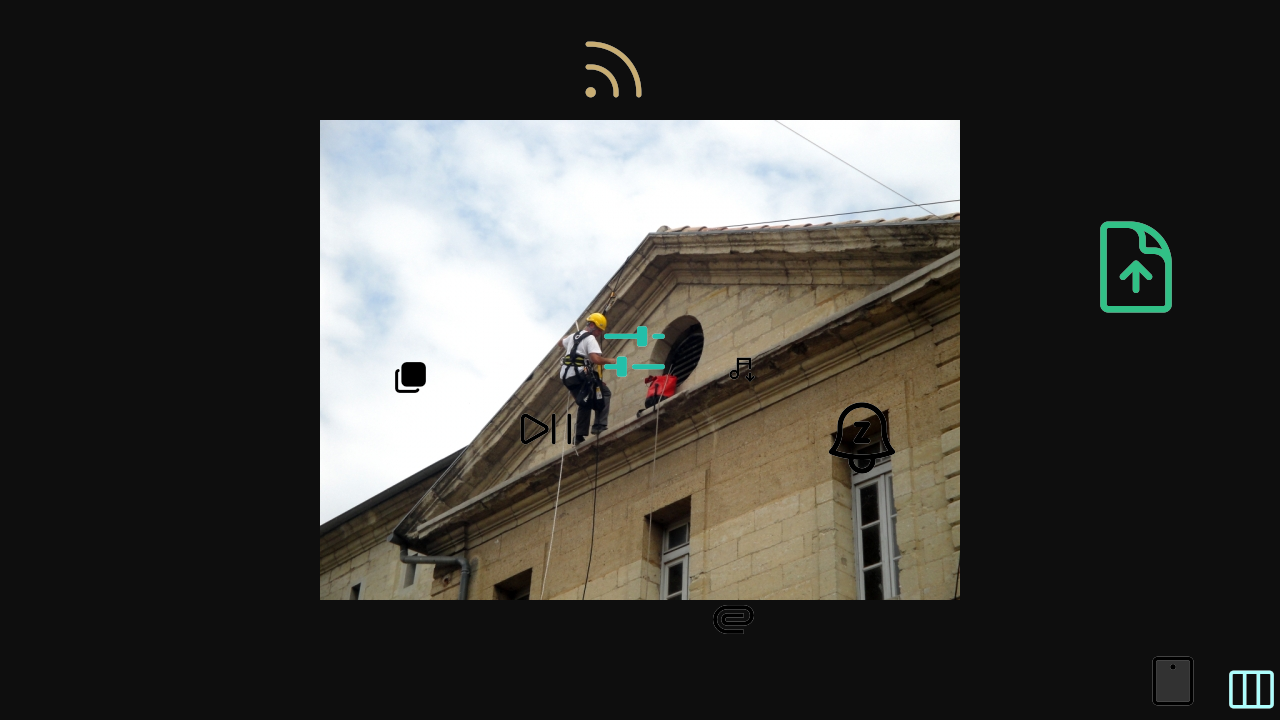 This screenshot has width=1280, height=720. I want to click on subscribe to RSS feed, so click(613, 69).